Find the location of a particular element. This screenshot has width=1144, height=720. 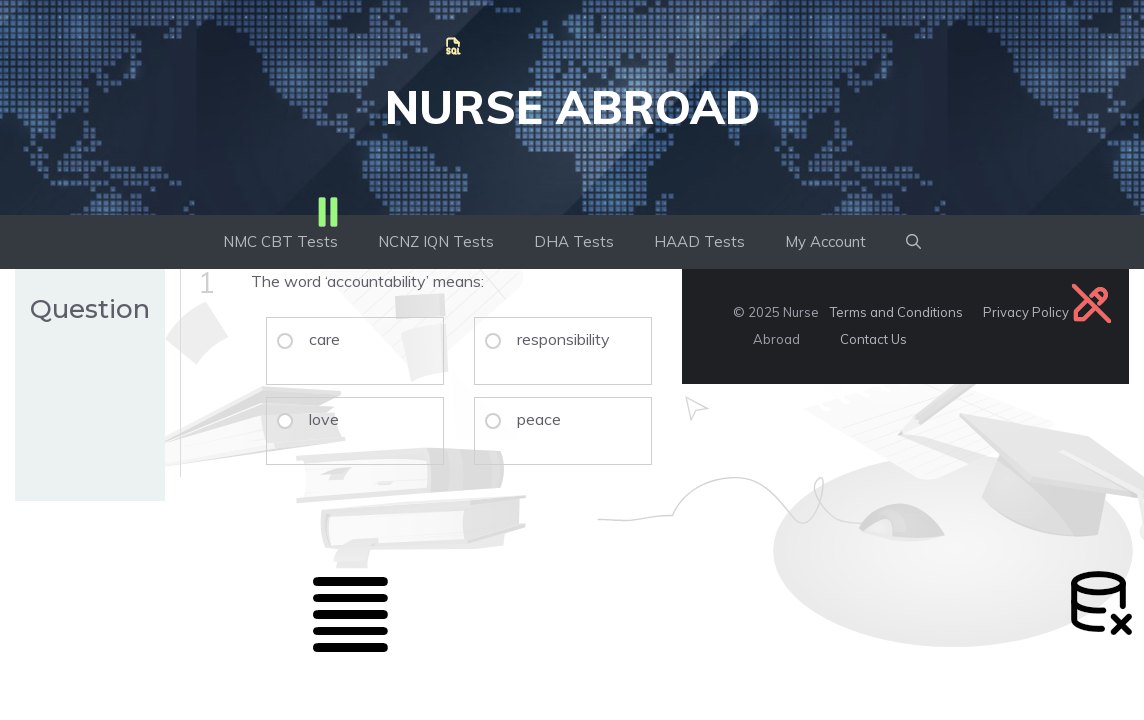

pause media playback is located at coordinates (328, 212).